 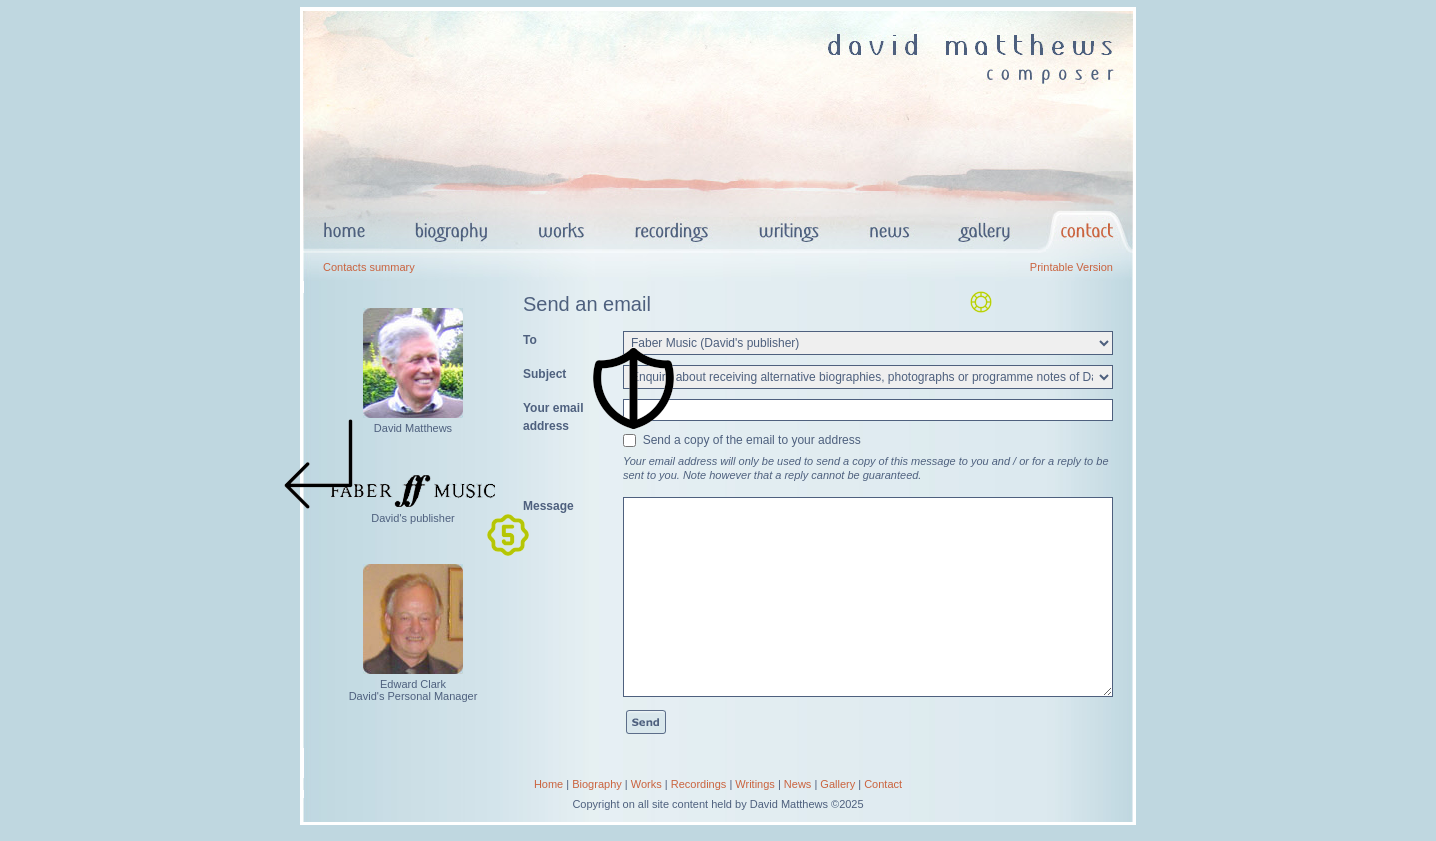 I want to click on go back to previous line or section, so click(x=322, y=464).